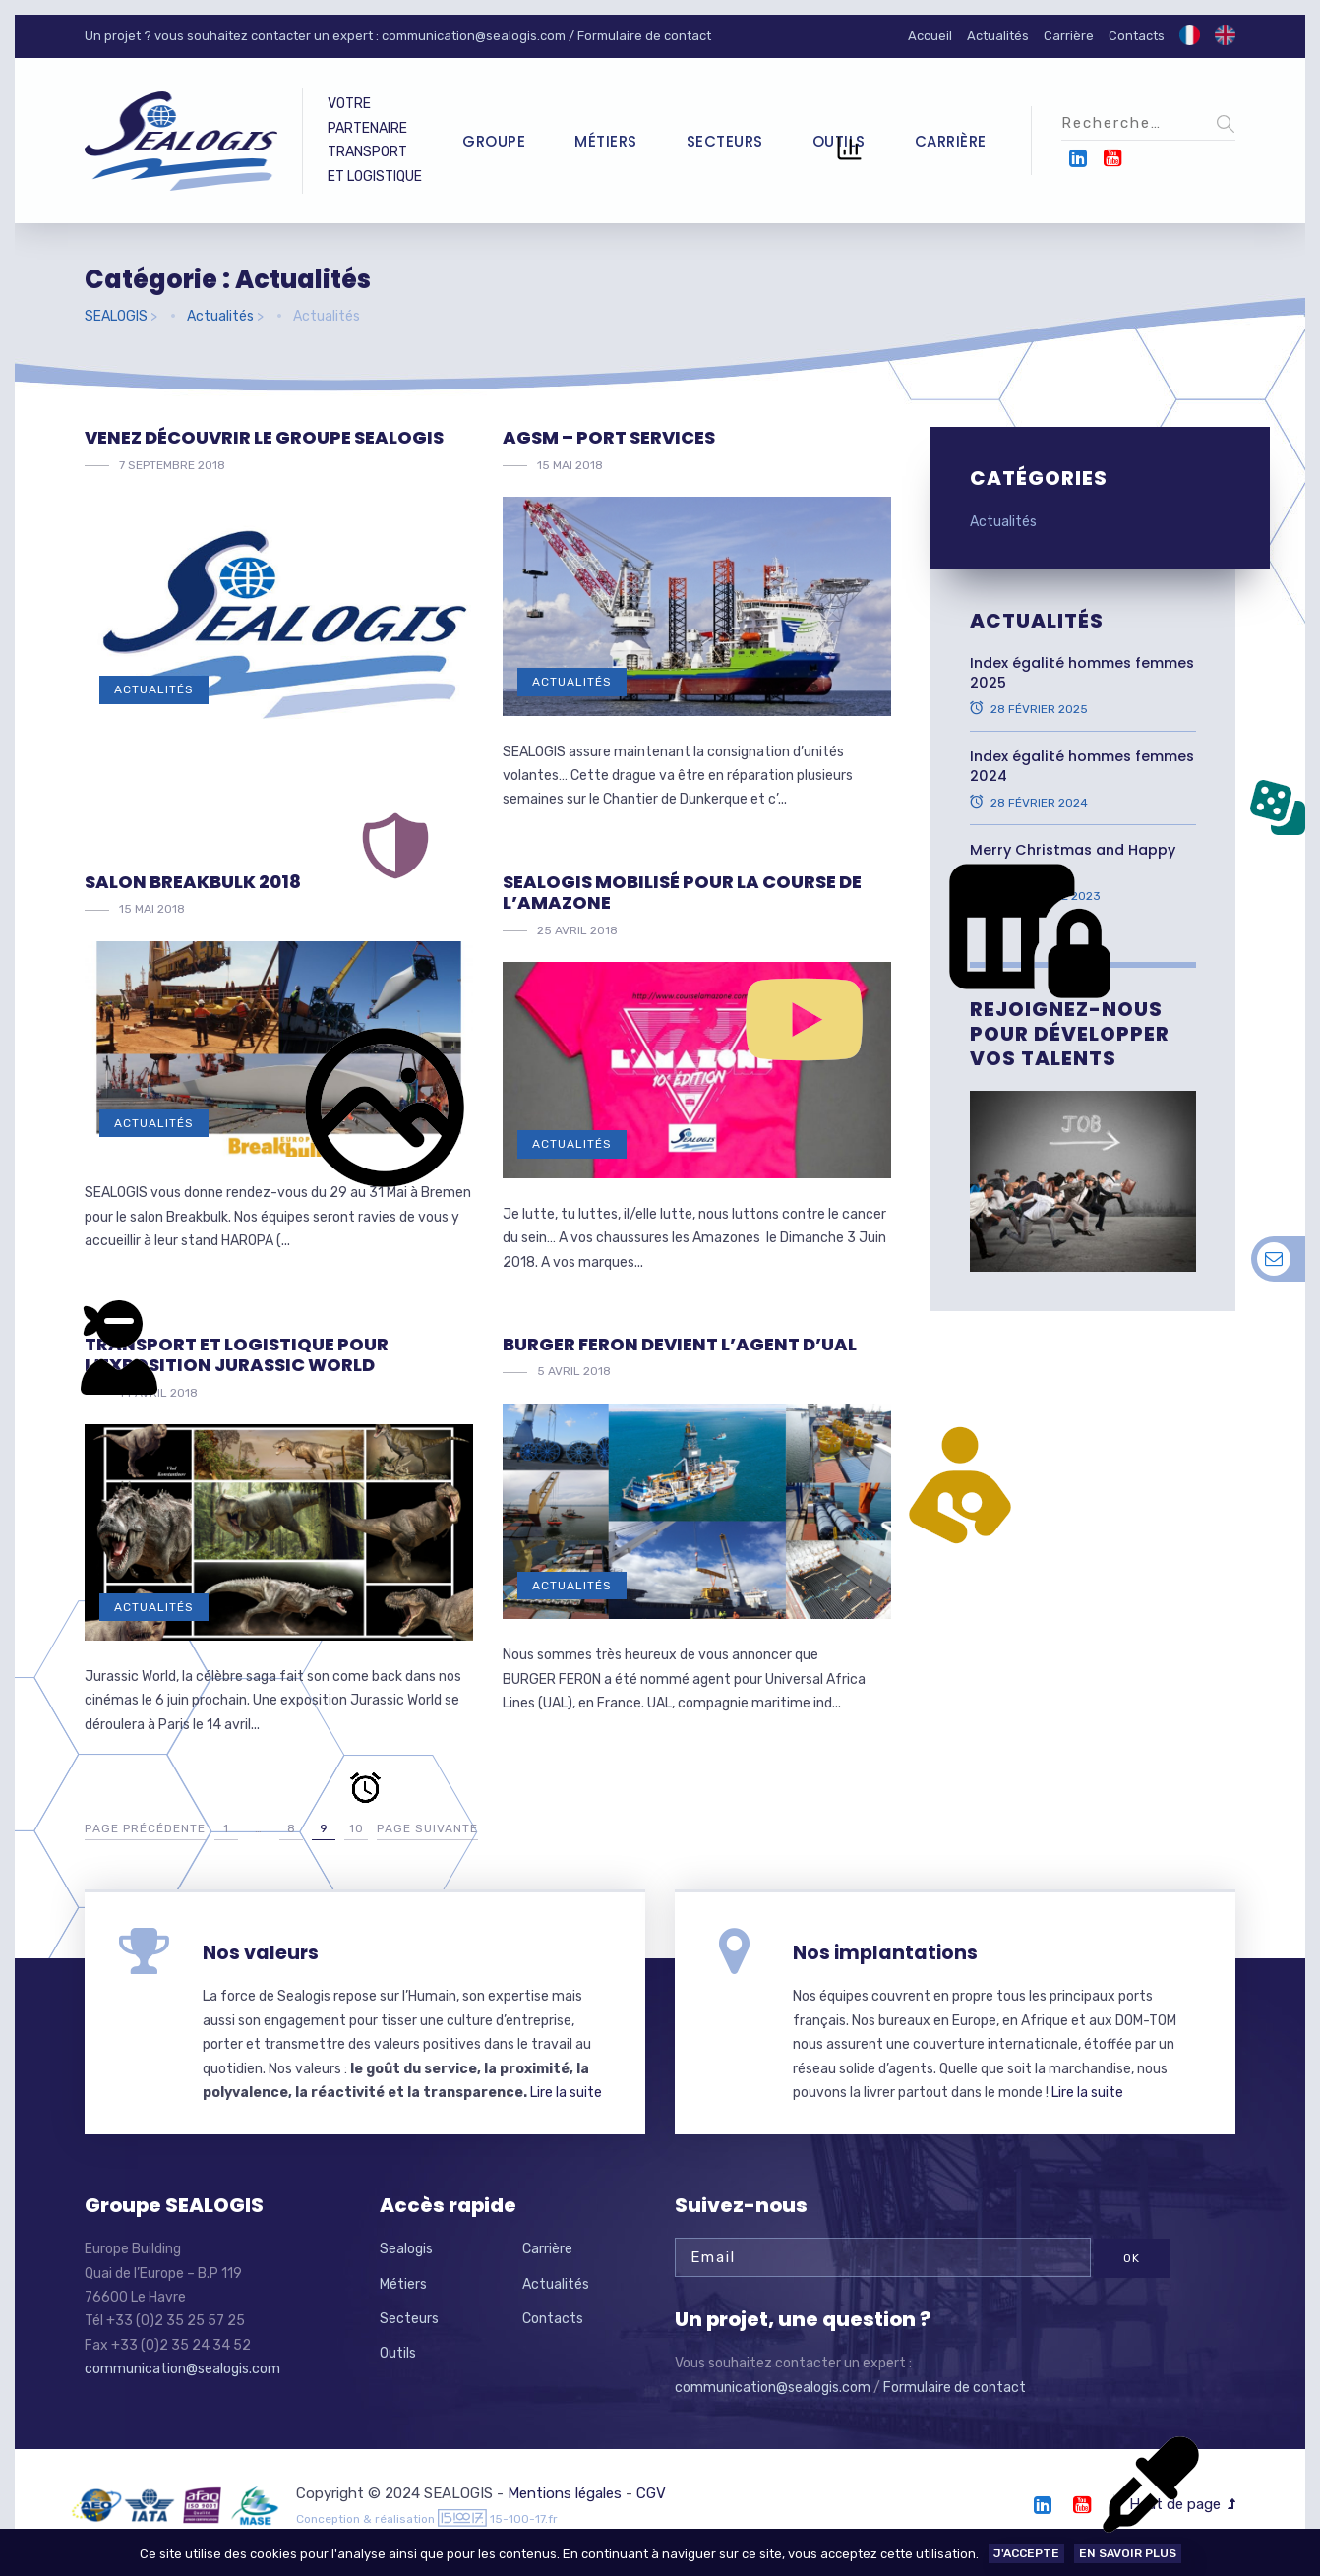 This screenshot has width=1320, height=2576. I want to click on pick a color from the canvas, so click(1151, 2485).